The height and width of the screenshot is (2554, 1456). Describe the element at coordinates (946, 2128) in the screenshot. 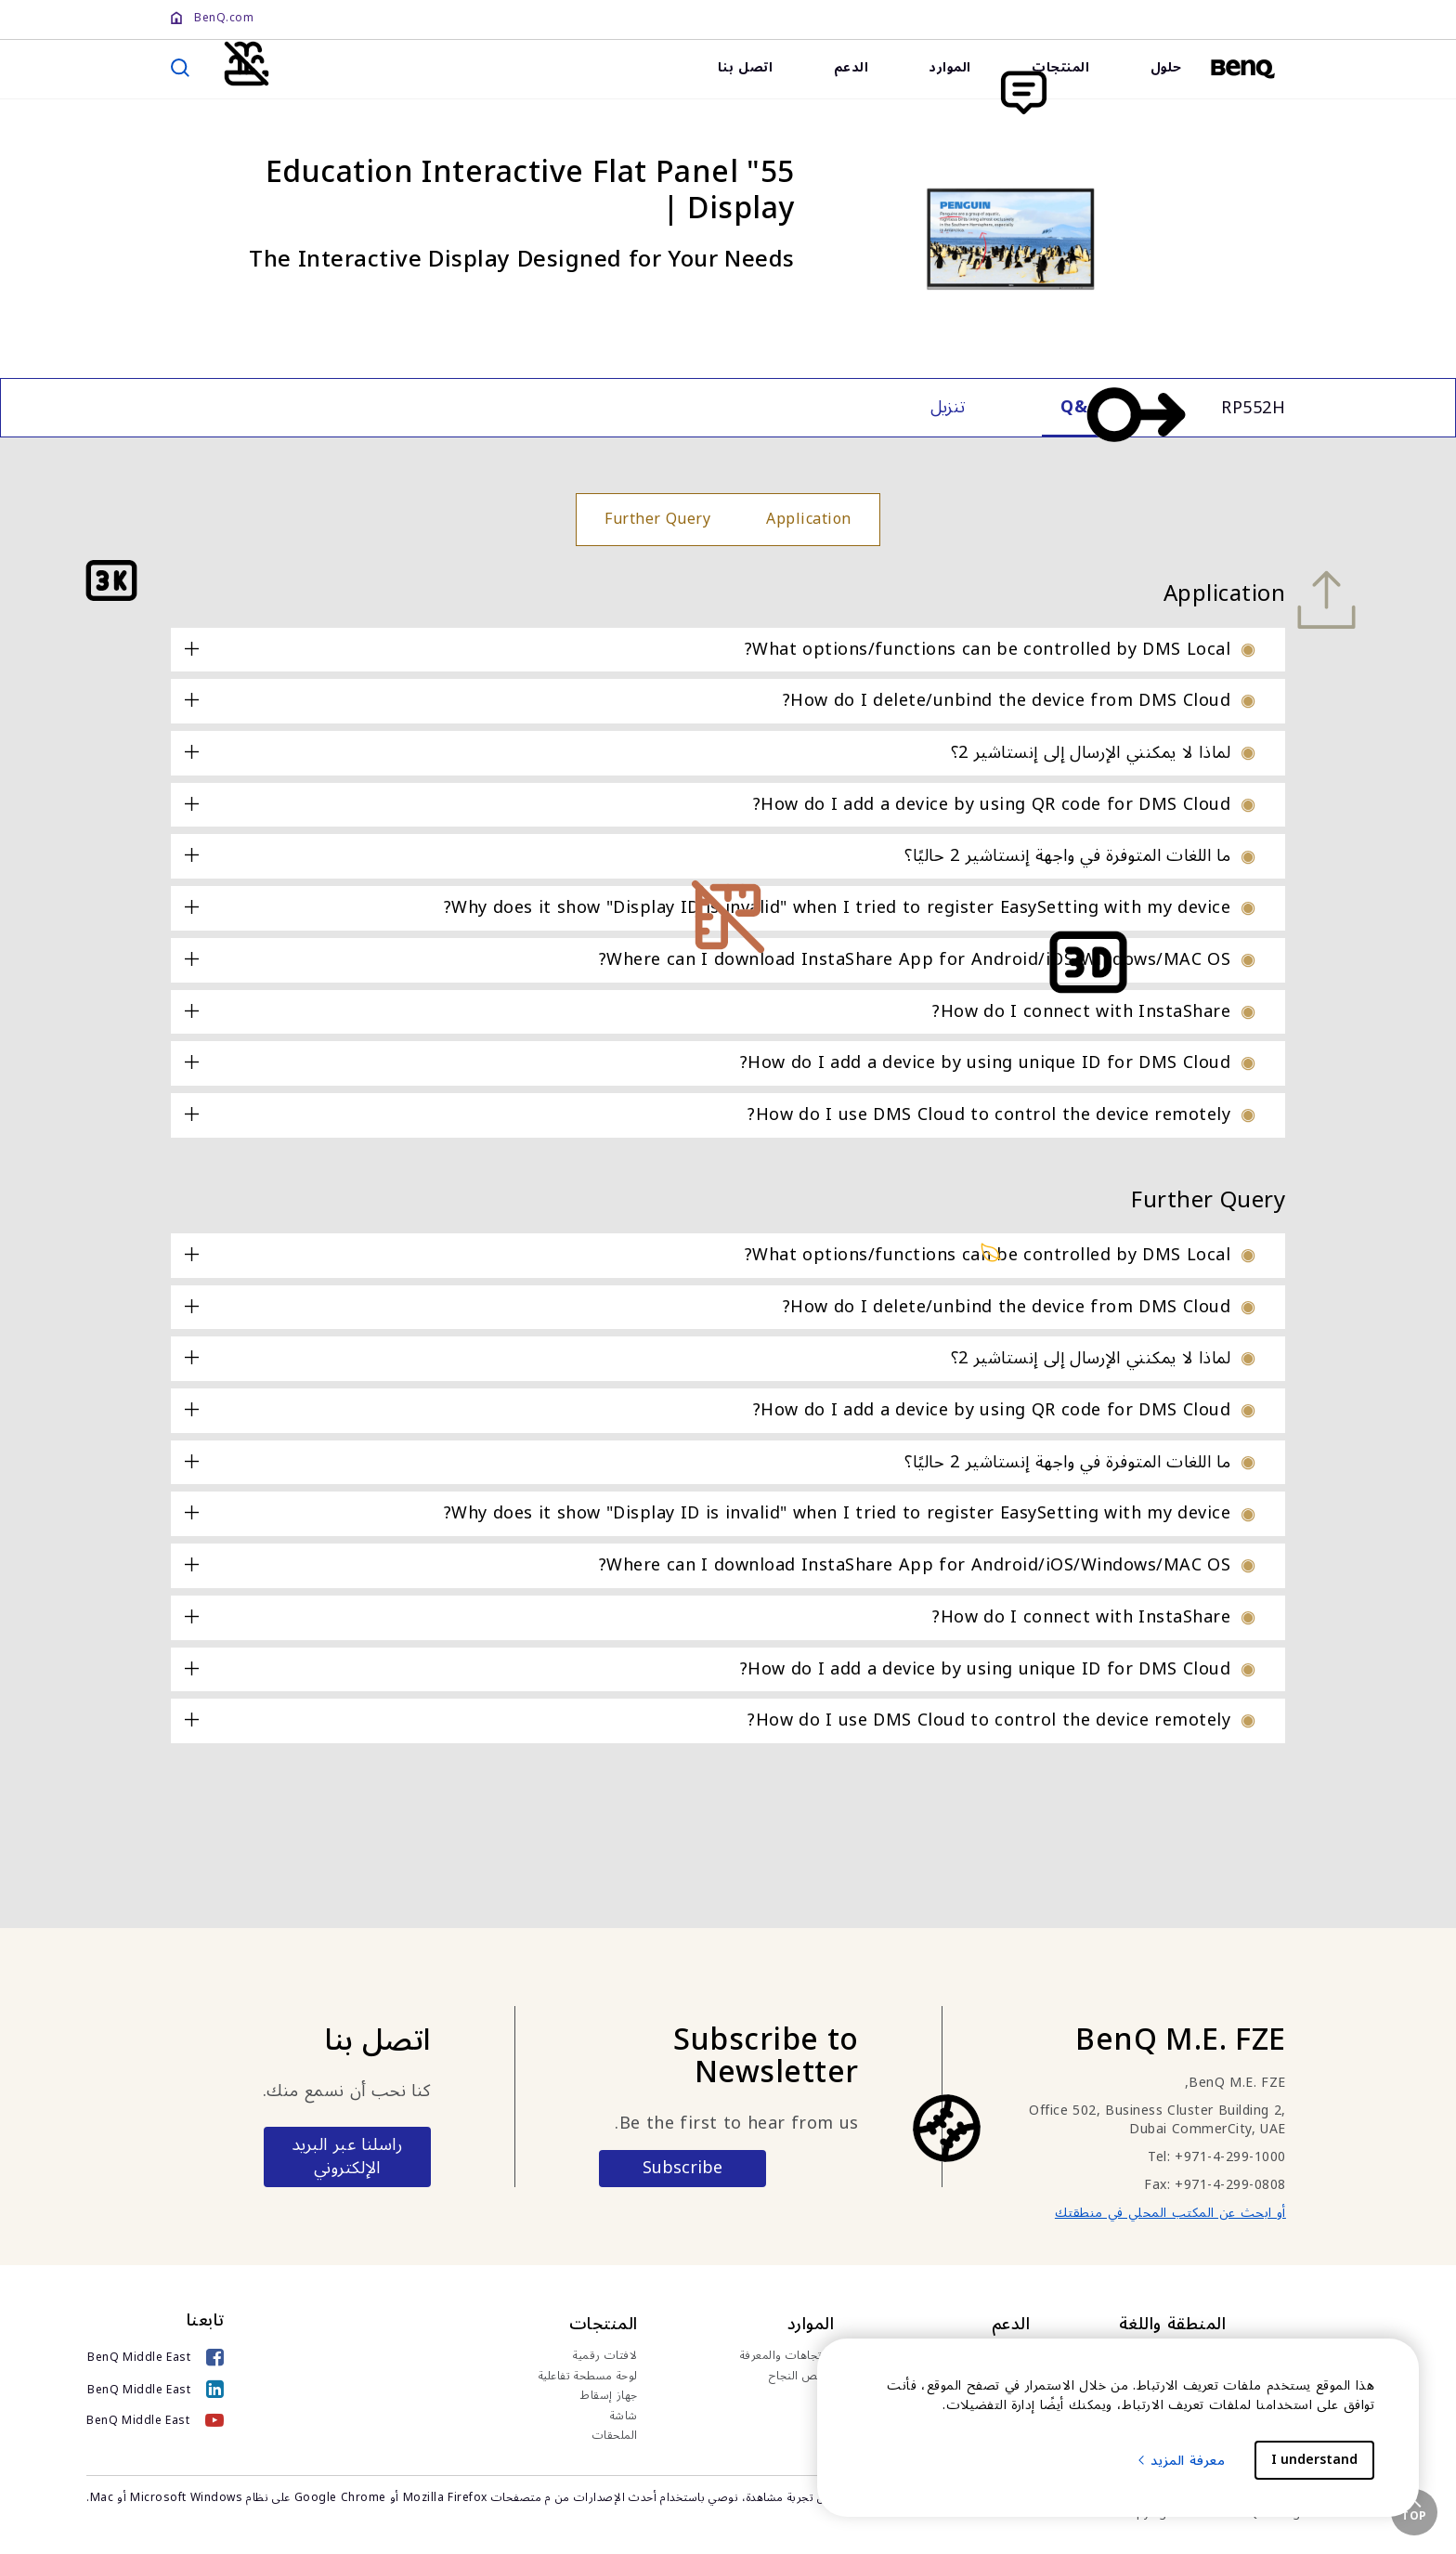

I see `view baseball scores or stats` at that location.